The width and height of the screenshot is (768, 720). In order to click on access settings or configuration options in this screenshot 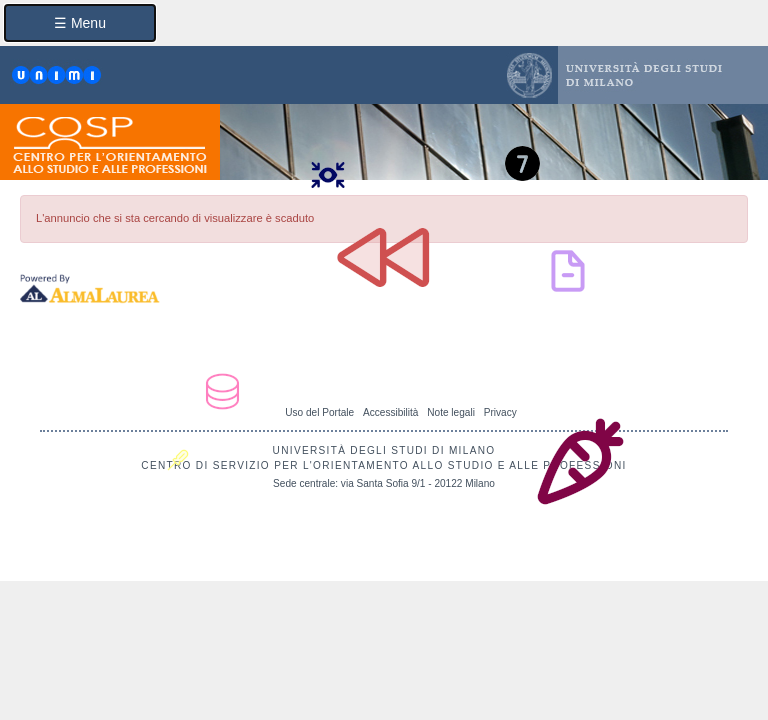, I will do `click(178, 460)`.